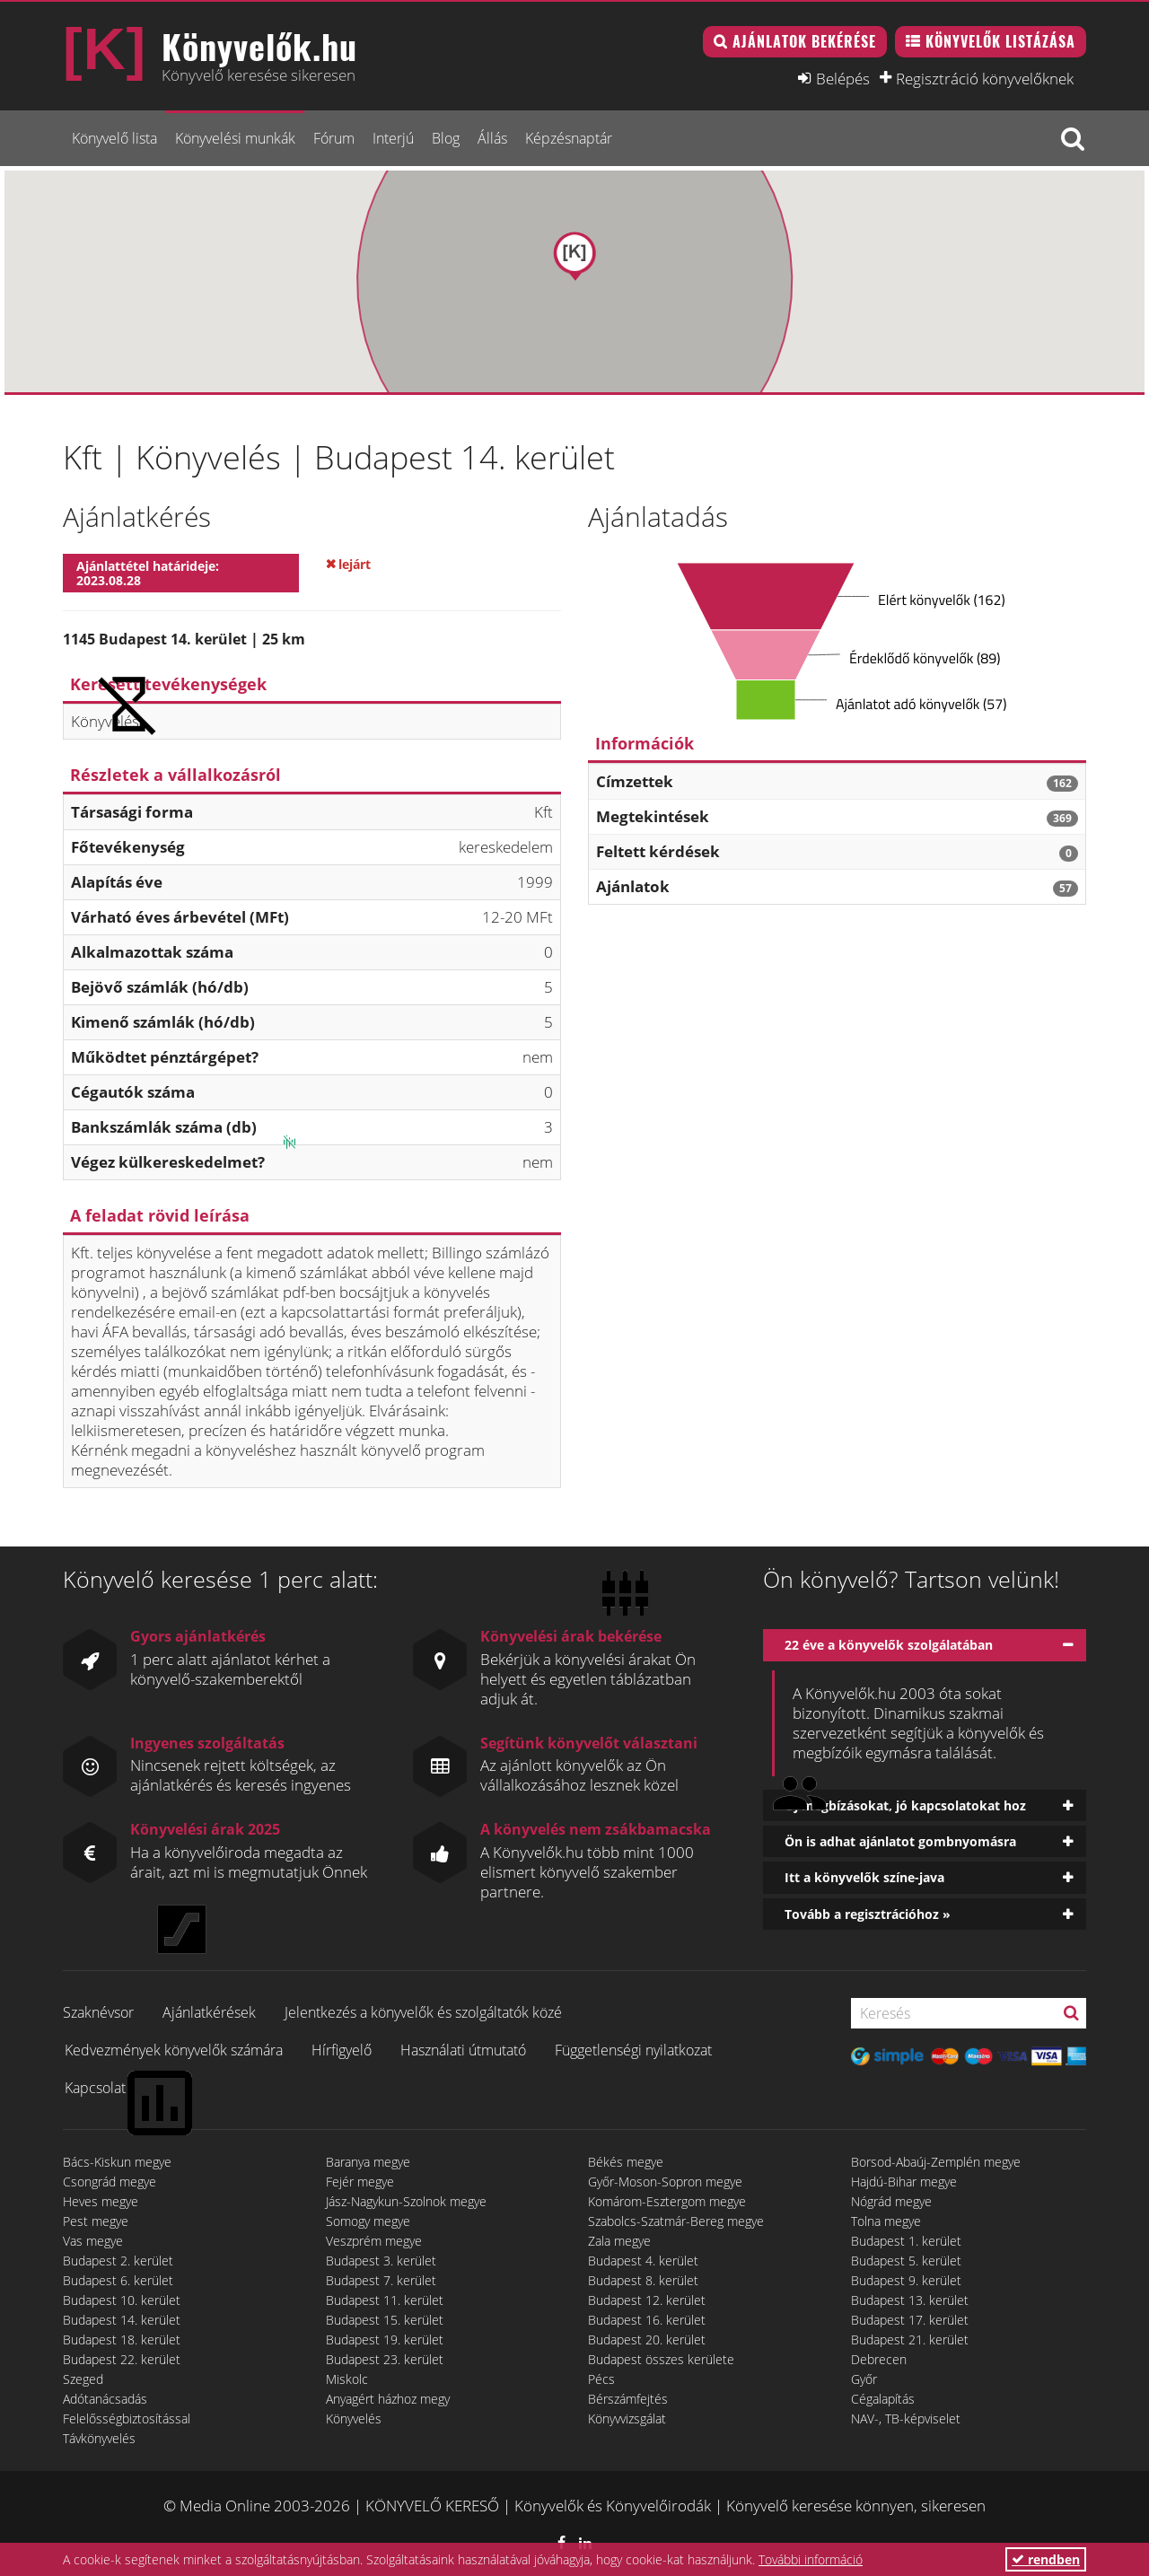 The width and height of the screenshot is (1149, 2576). Describe the element at coordinates (800, 1793) in the screenshot. I see `view contacts or people list` at that location.